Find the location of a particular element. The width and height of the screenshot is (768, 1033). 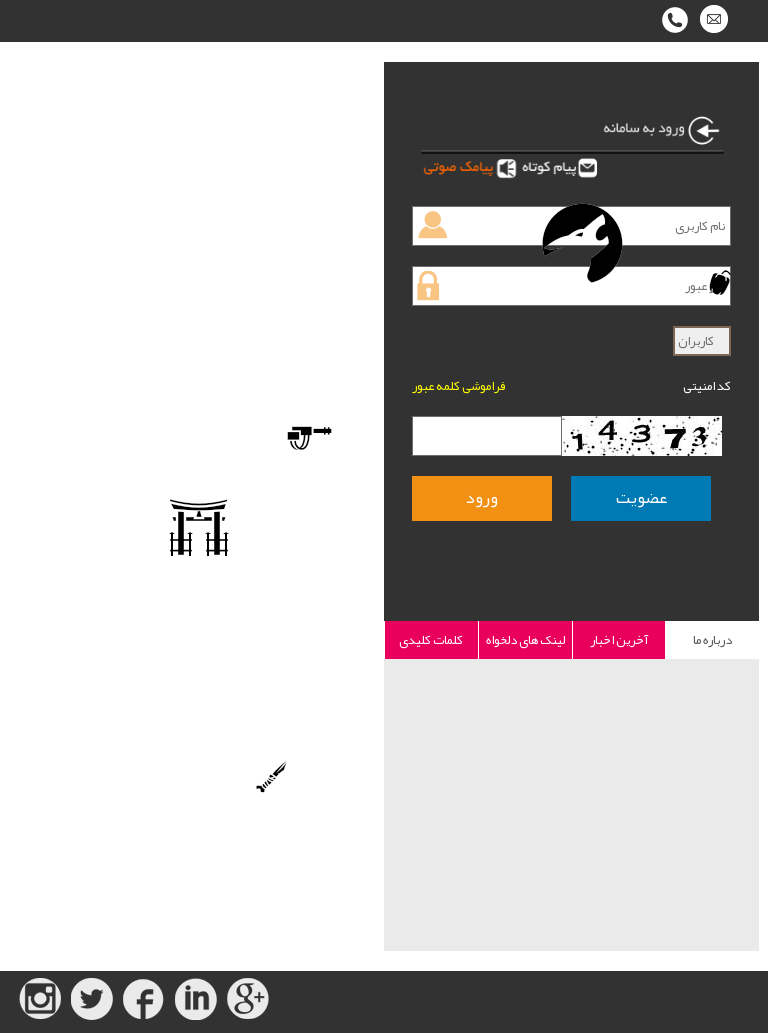

access japanese cultural or religious content is located at coordinates (199, 526).